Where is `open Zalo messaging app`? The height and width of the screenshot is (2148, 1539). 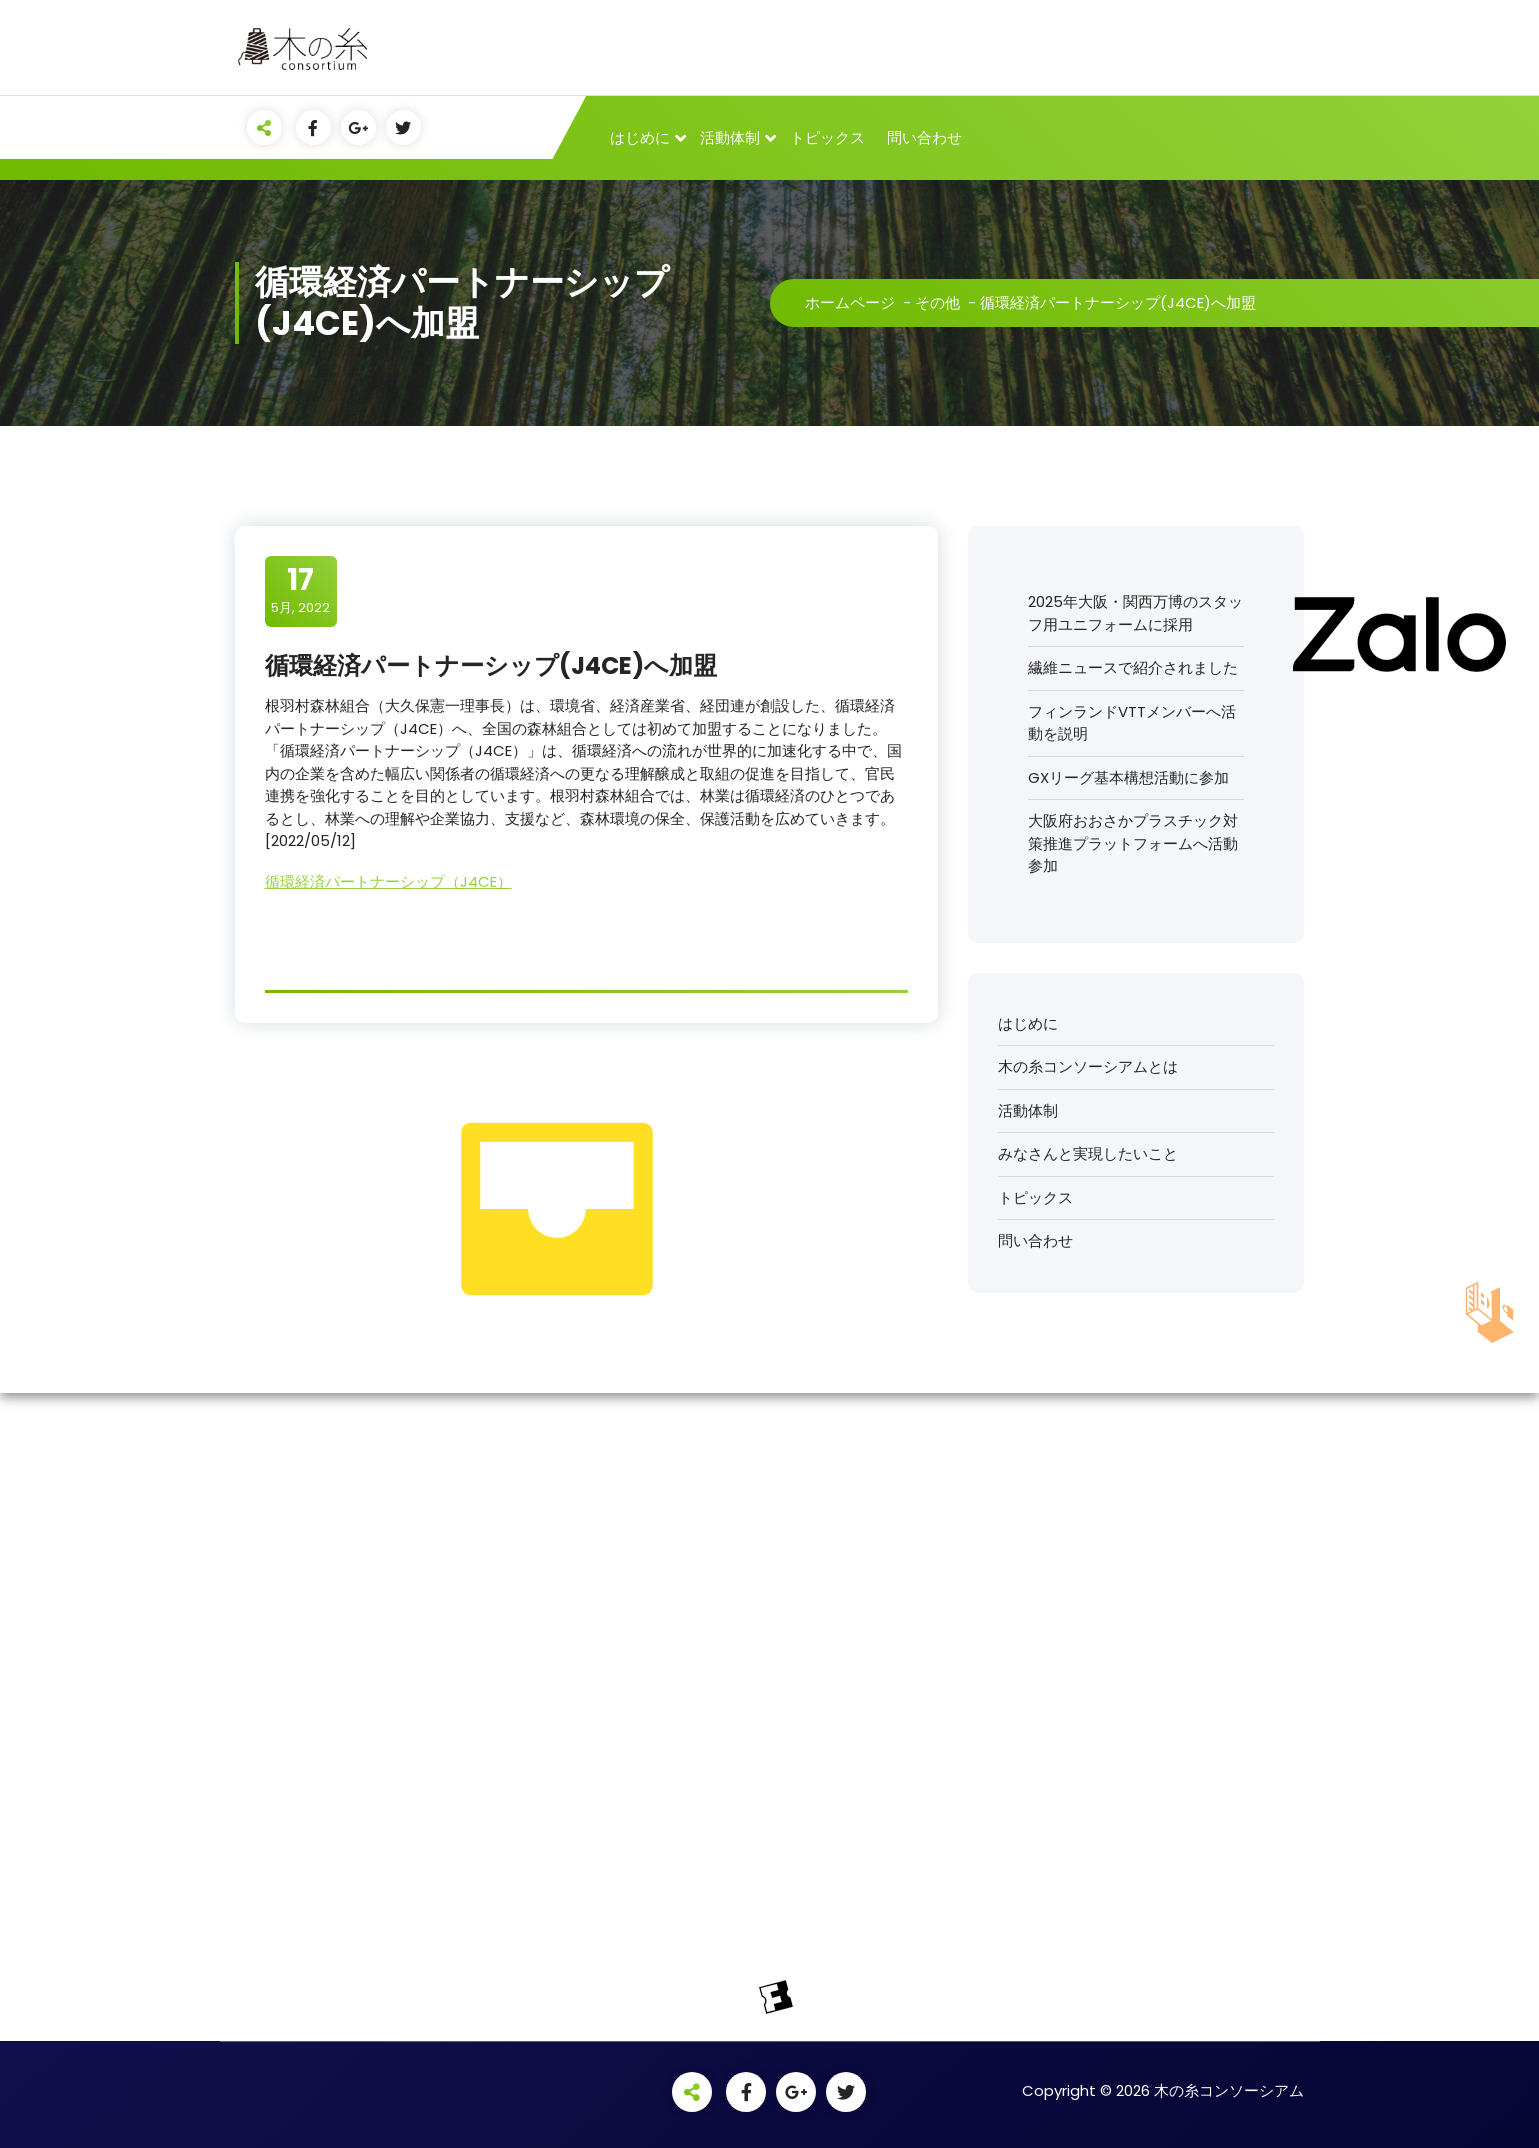 open Zalo messaging app is located at coordinates (1399, 634).